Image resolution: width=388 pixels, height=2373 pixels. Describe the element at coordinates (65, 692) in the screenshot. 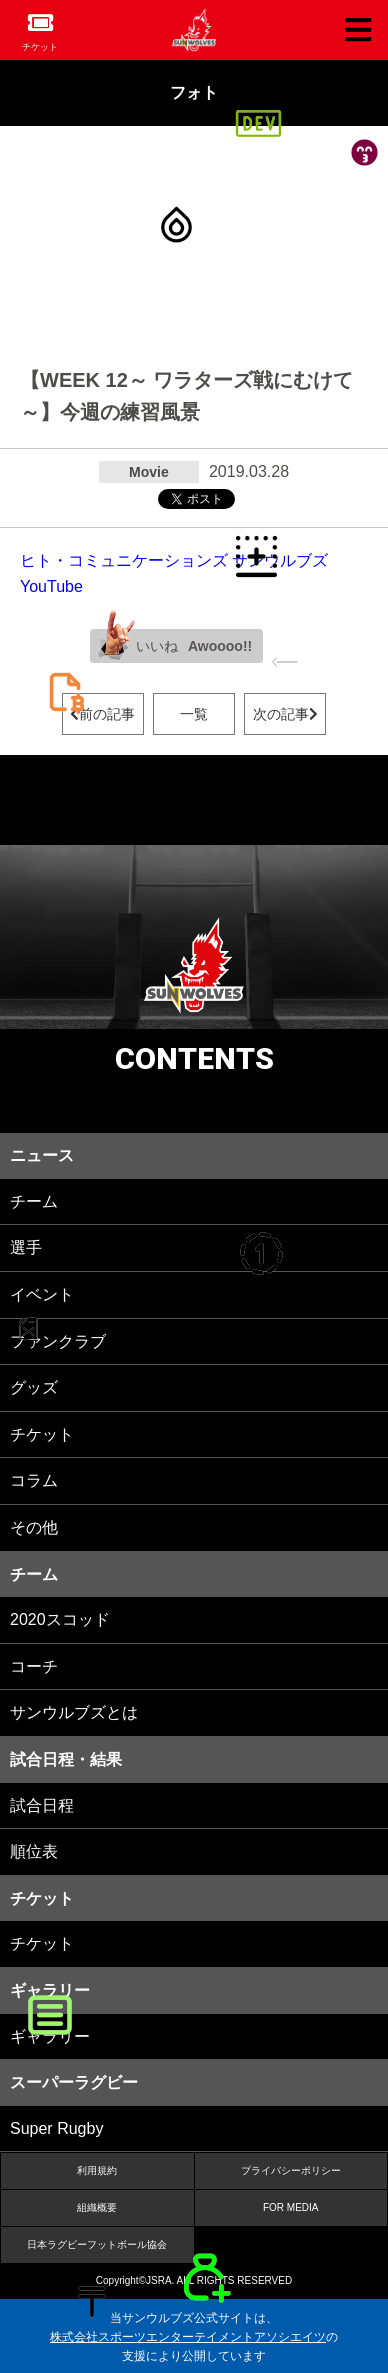

I see `view bitcoin-related document` at that location.